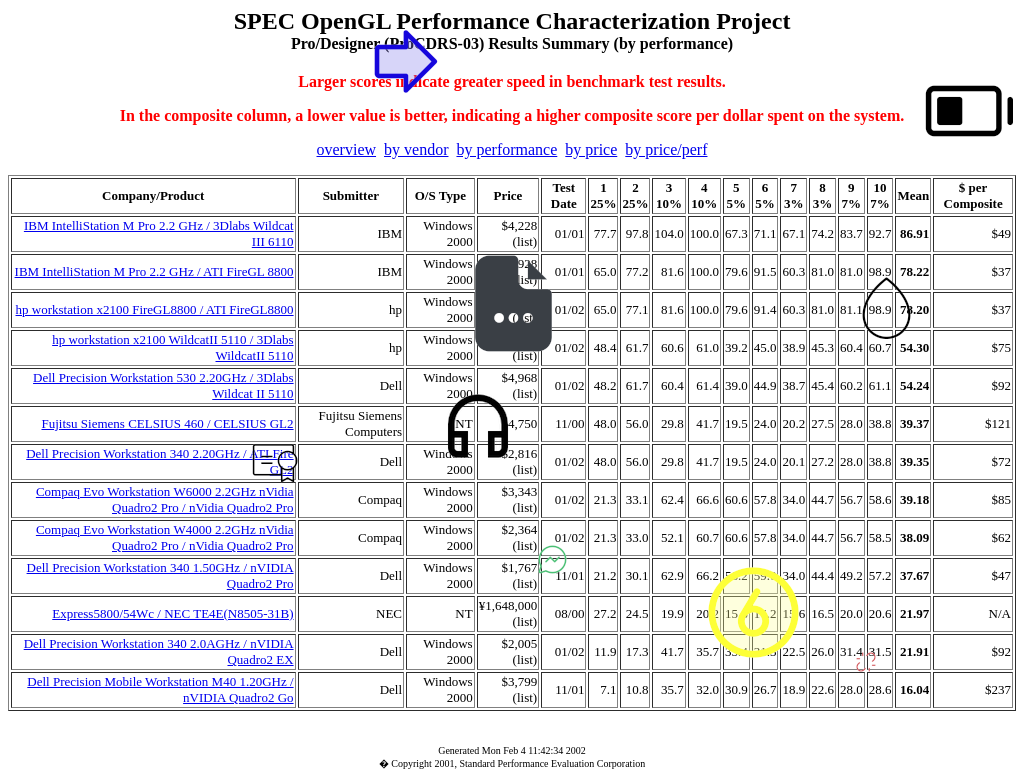  What do you see at coordinates (552, 559) in the screenshot?
I see `open Facebook Messenger` at bounding box center [552, 559].